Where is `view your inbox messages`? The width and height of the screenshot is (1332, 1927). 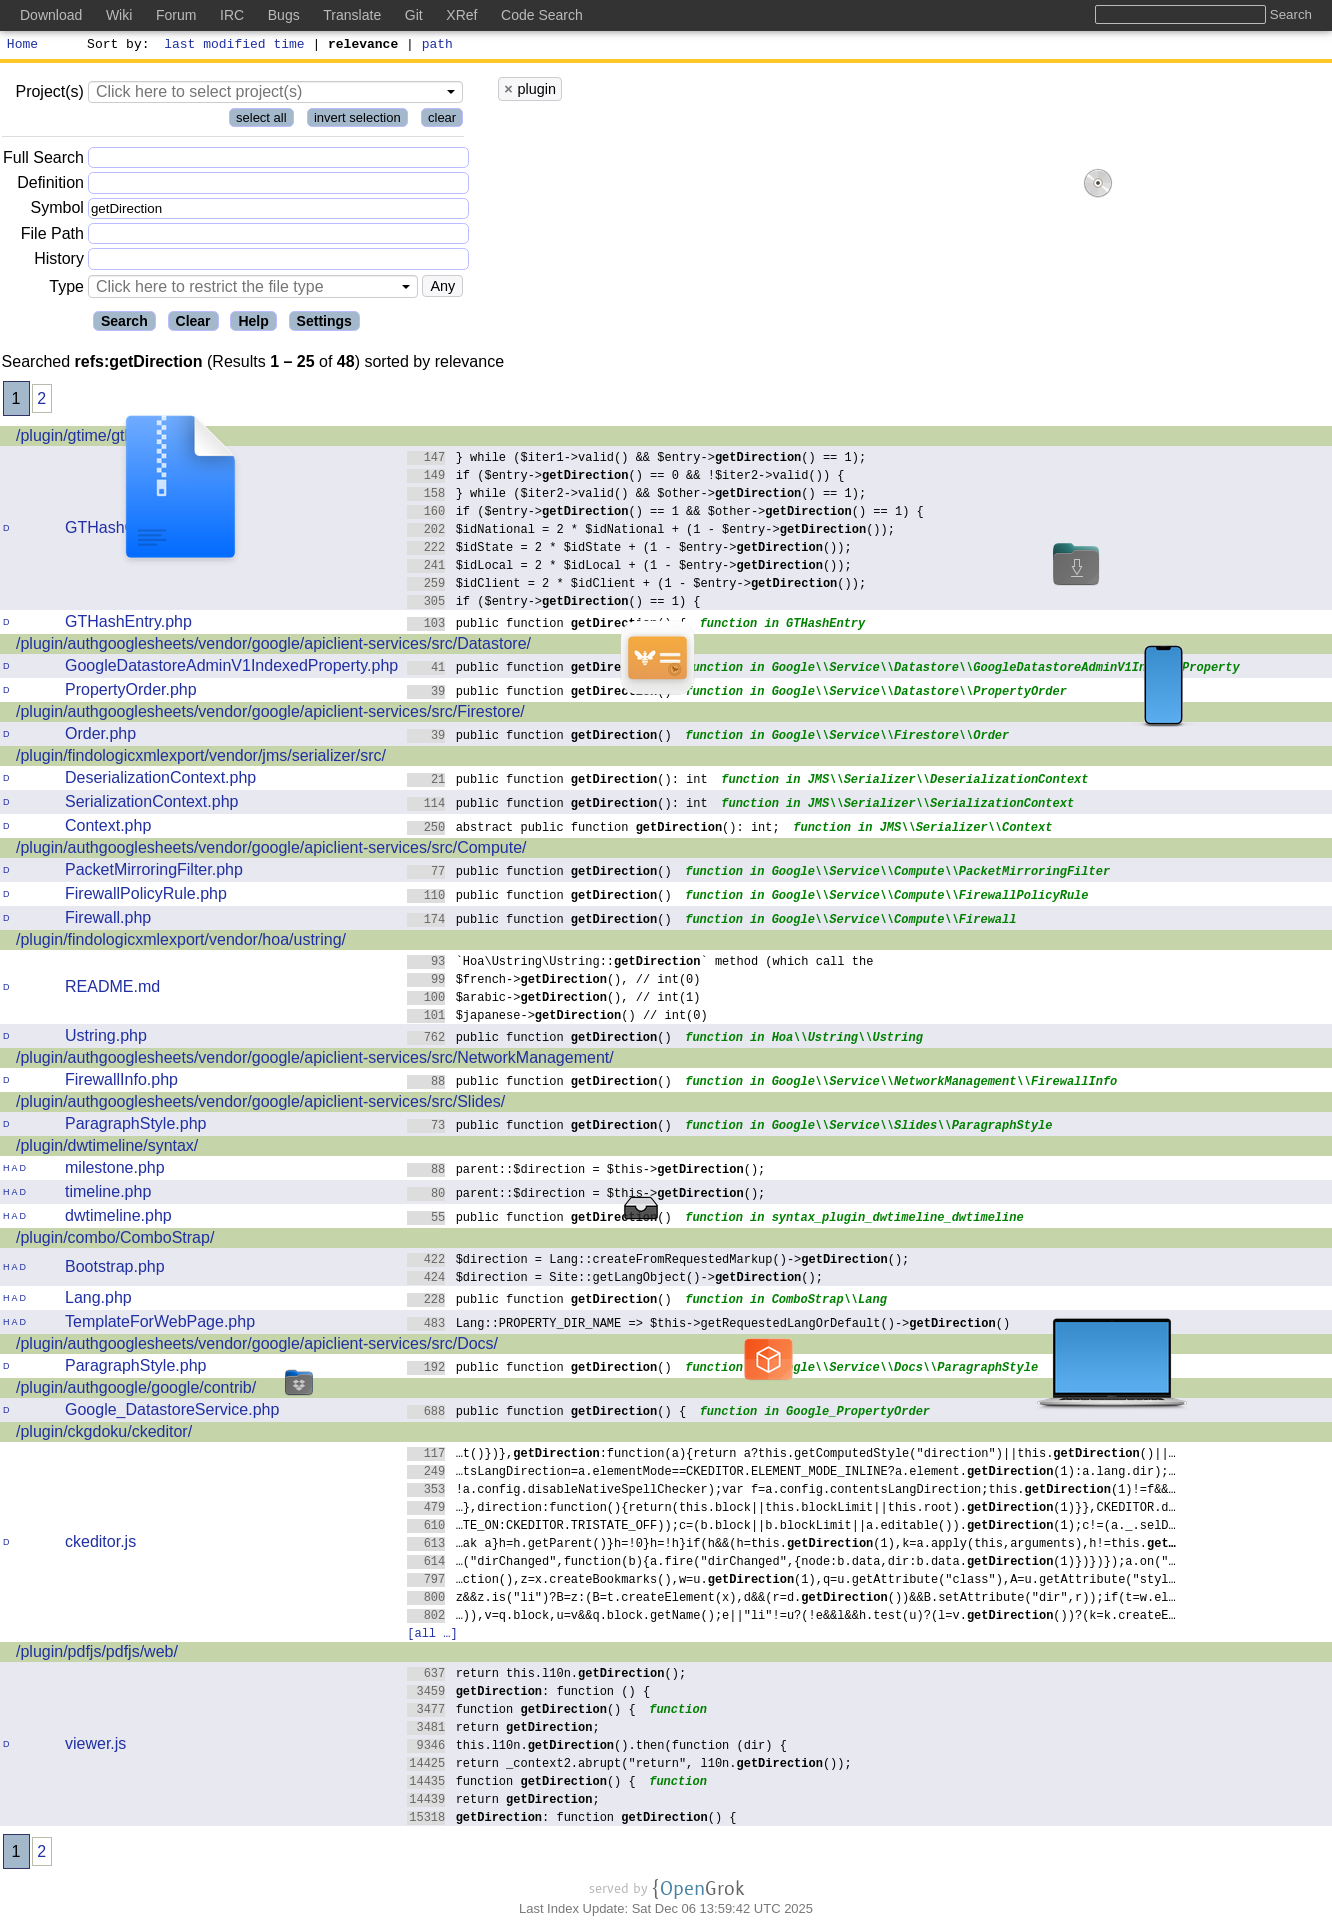
view your inbox messages is located at coordinates (641, 1208).